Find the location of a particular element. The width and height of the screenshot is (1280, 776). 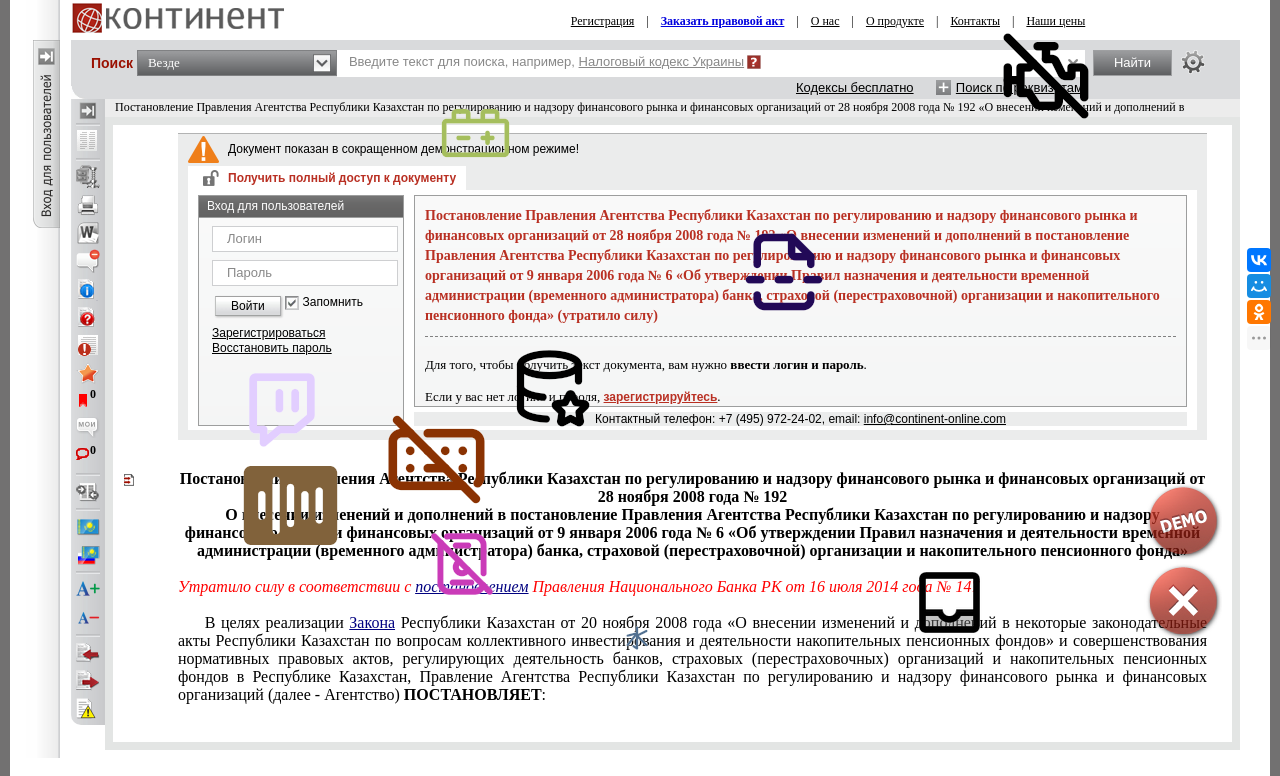

access audio or sound settings is located at coordinates (290, 505).